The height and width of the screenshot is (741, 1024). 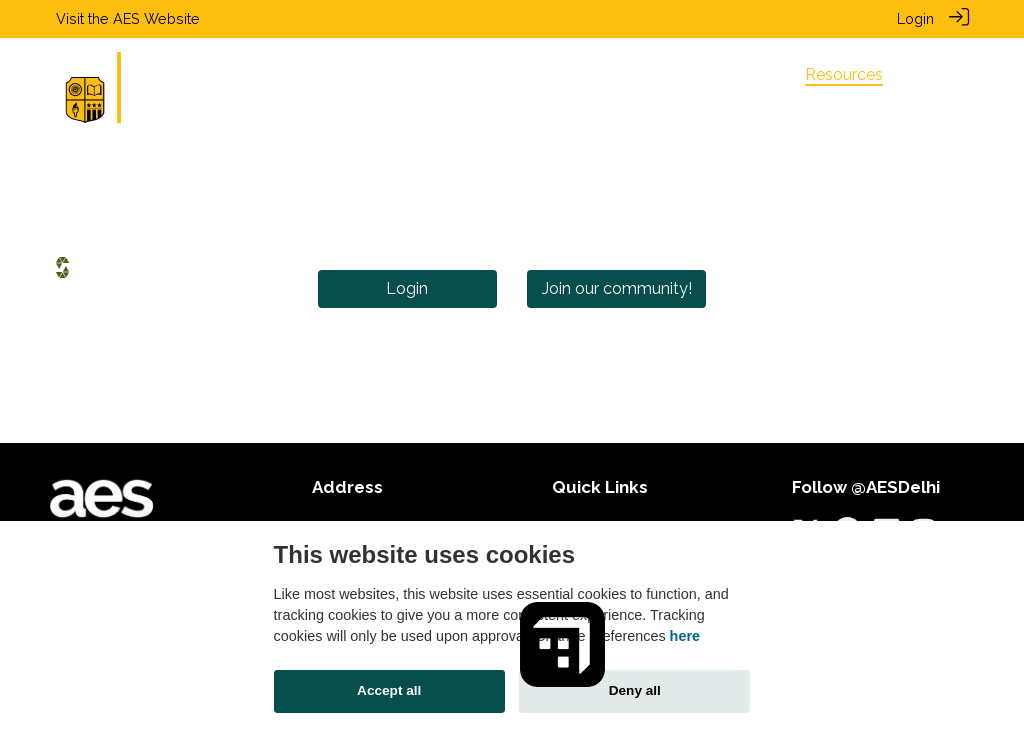 I want to click on open the Hotels.com app, so click(x=562, y=644).